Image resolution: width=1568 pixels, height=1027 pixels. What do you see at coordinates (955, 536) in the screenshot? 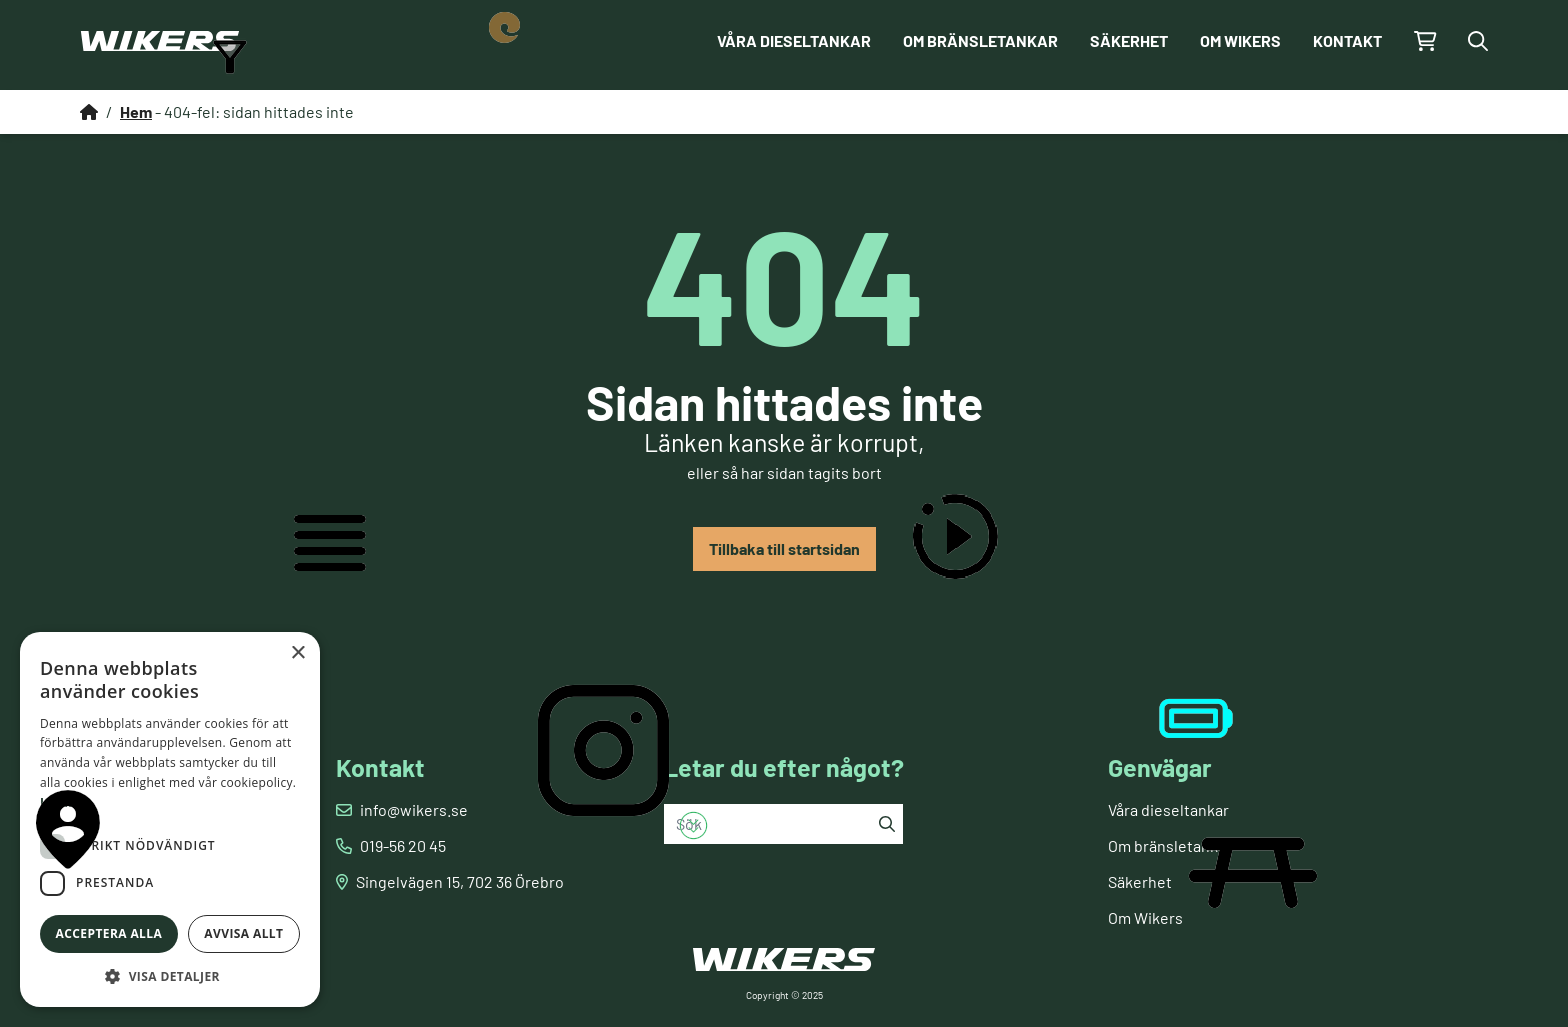
I see `motion photos feature is enabled` at bounding box center [955, 536].